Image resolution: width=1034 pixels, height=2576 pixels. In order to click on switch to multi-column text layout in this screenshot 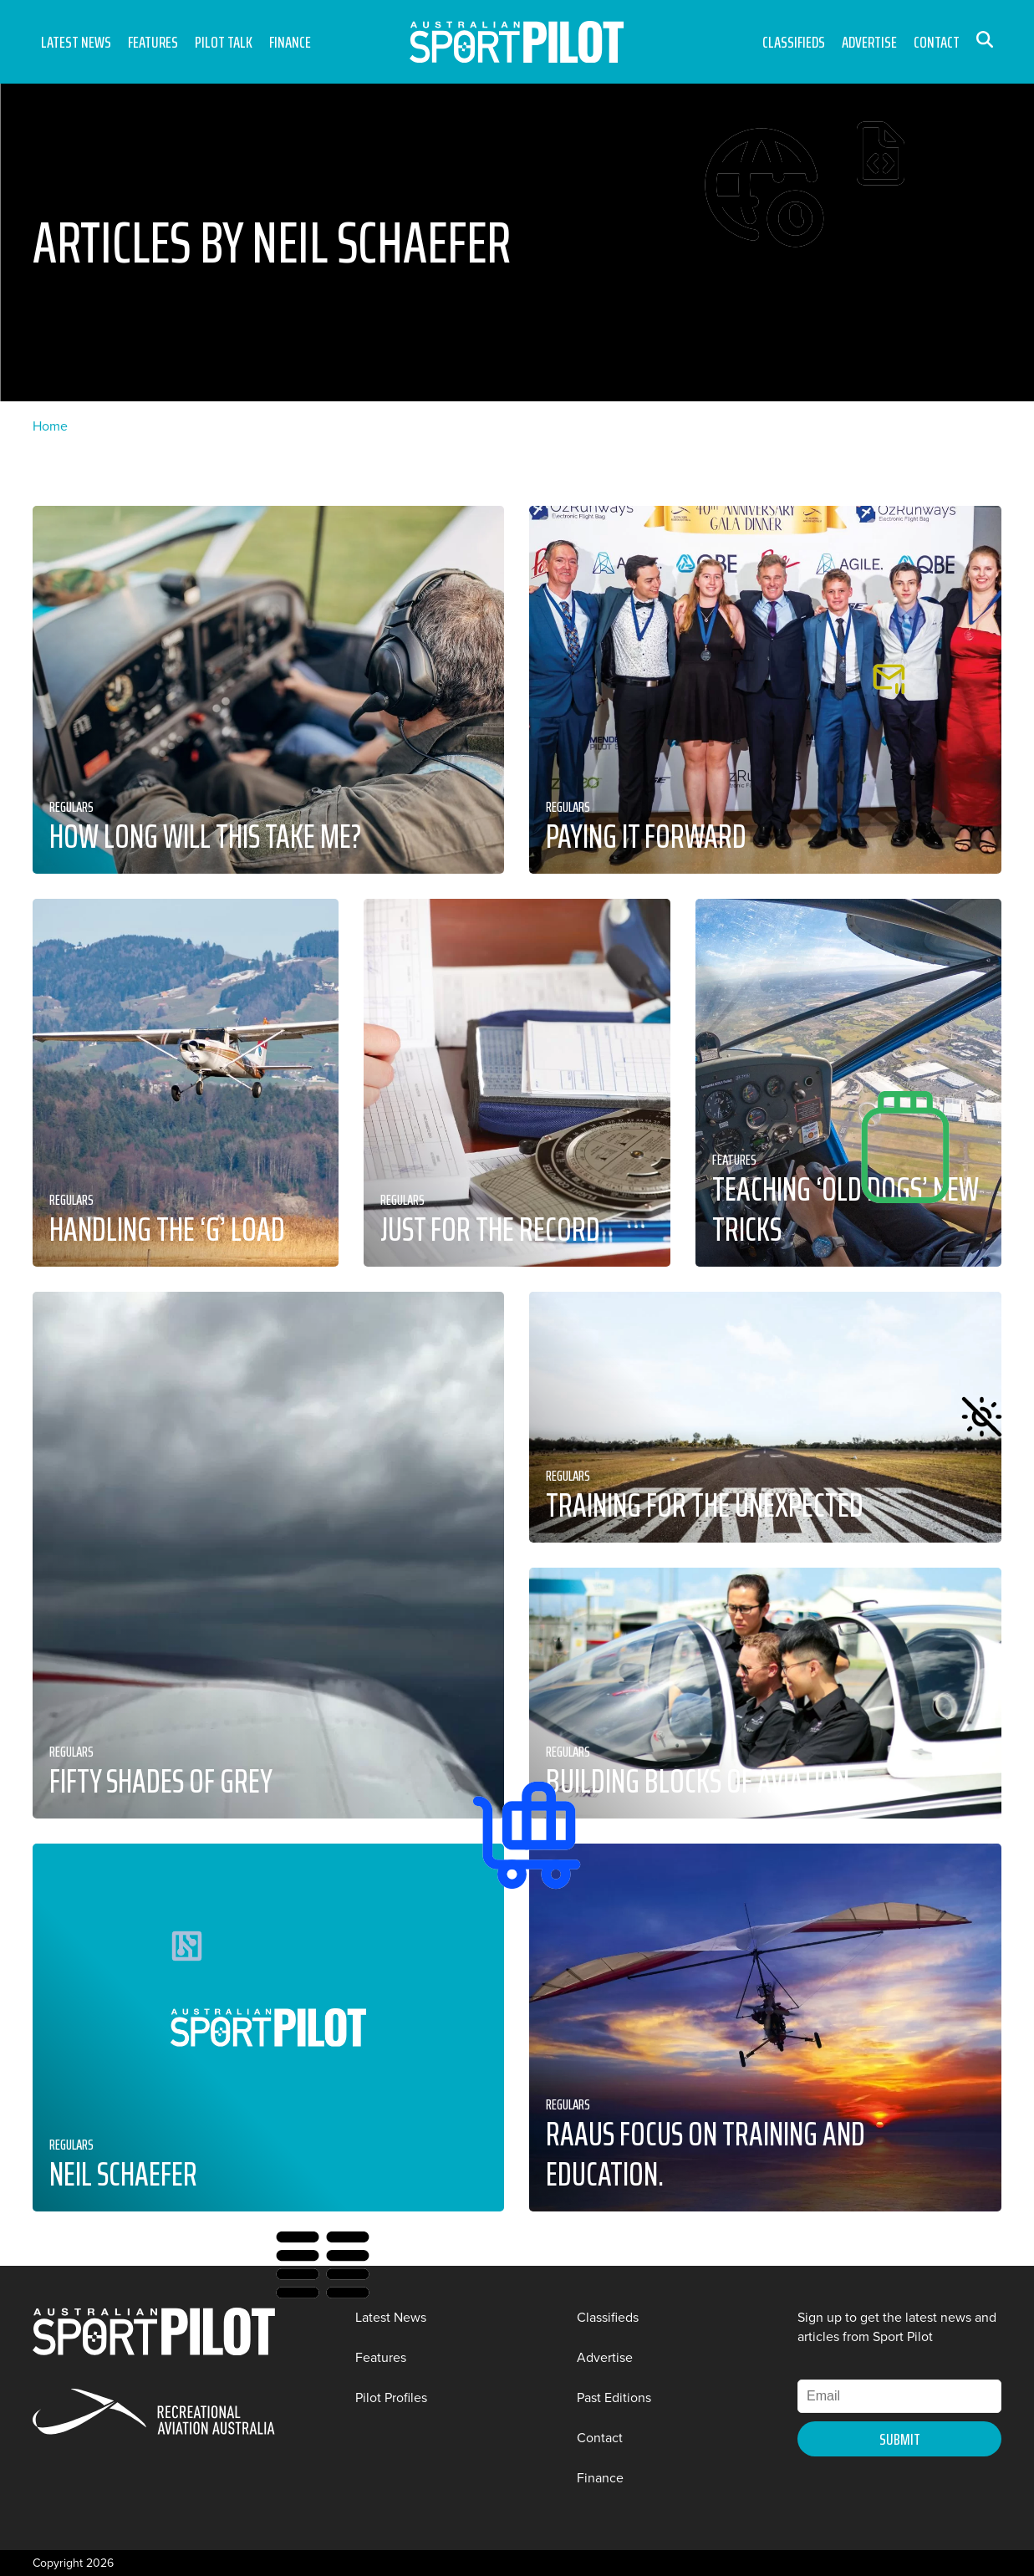, I will do `click(323, 2267)`.